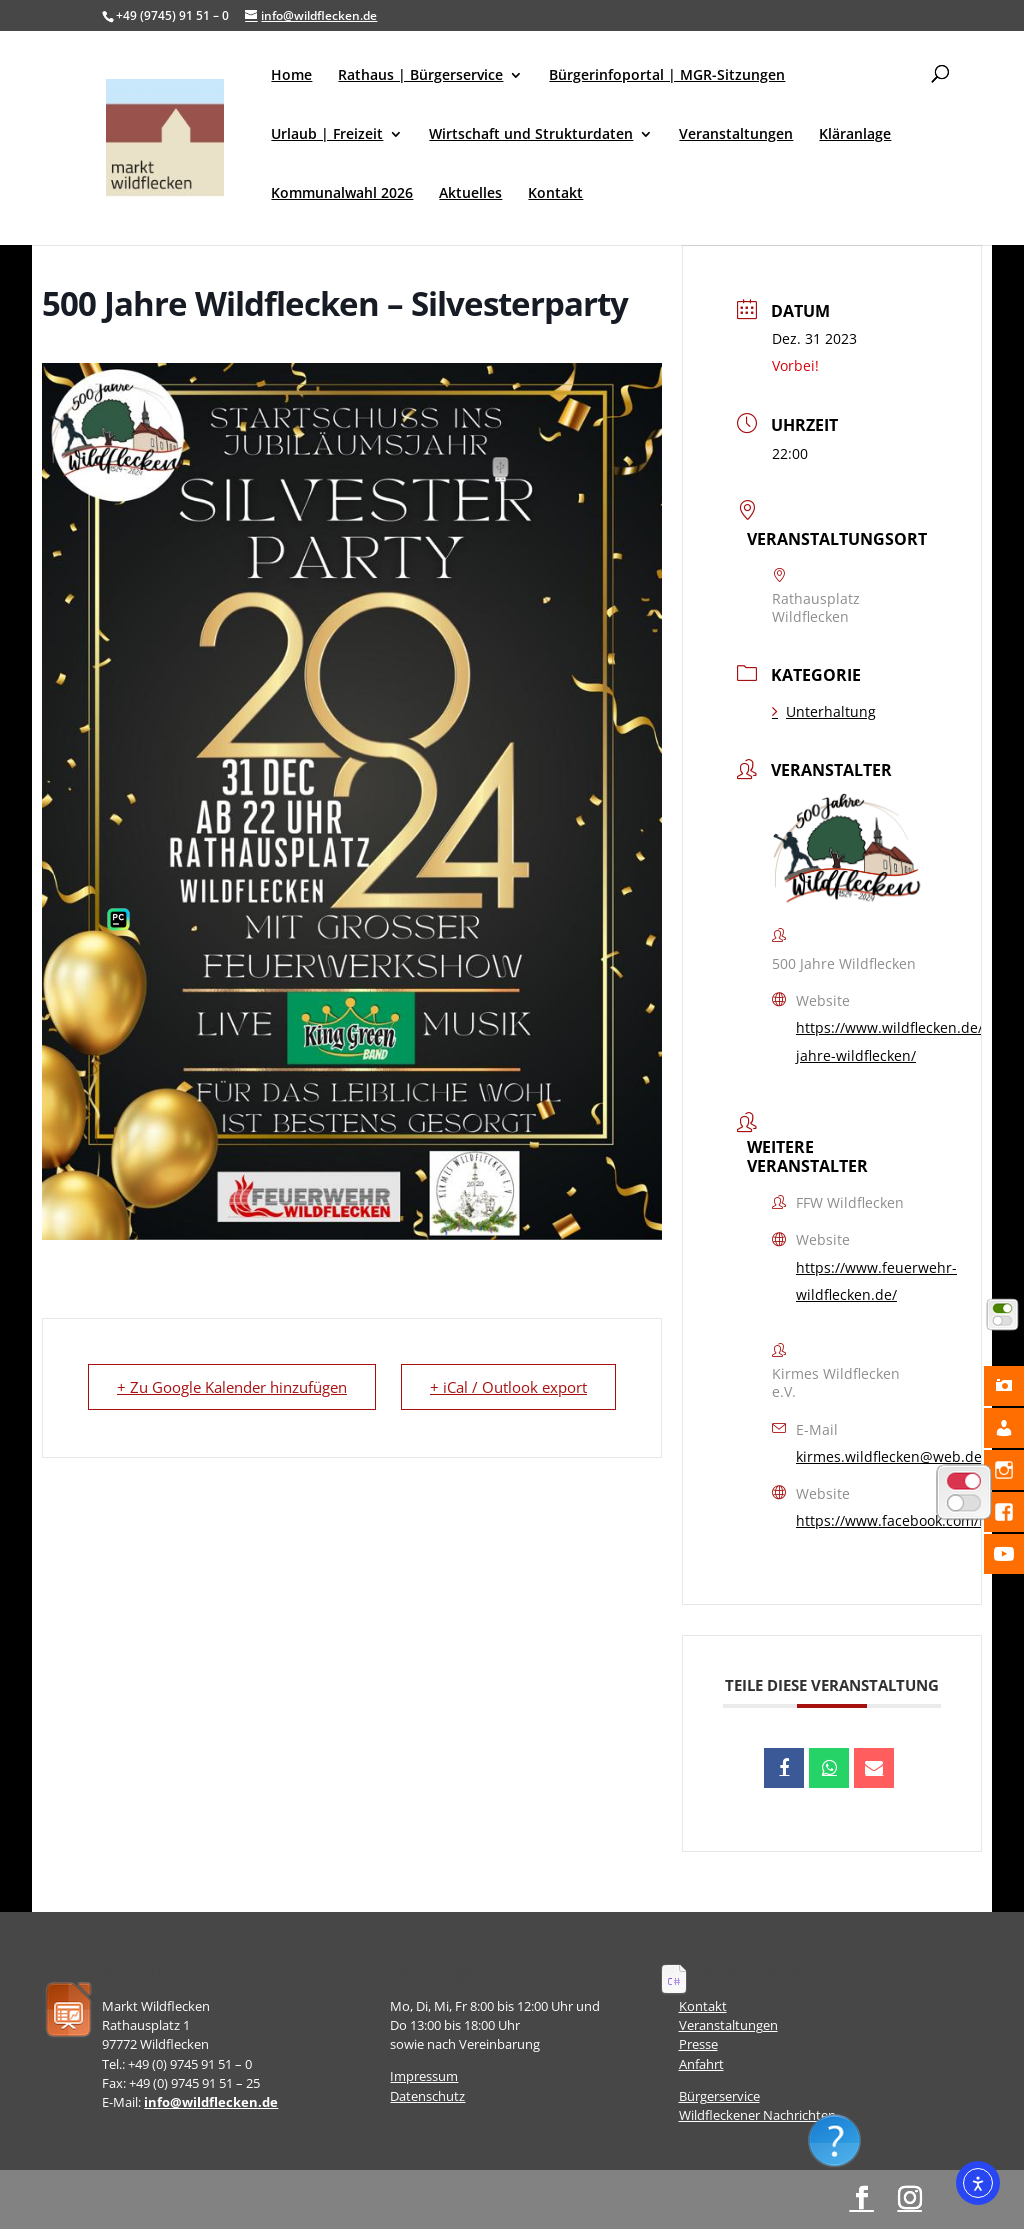 Image resolution: width=1024 pixels, height=2229 pixels. Describe the element at coordinates (674, 1979) in the screenshot. I see `a C# source code file` at that location.